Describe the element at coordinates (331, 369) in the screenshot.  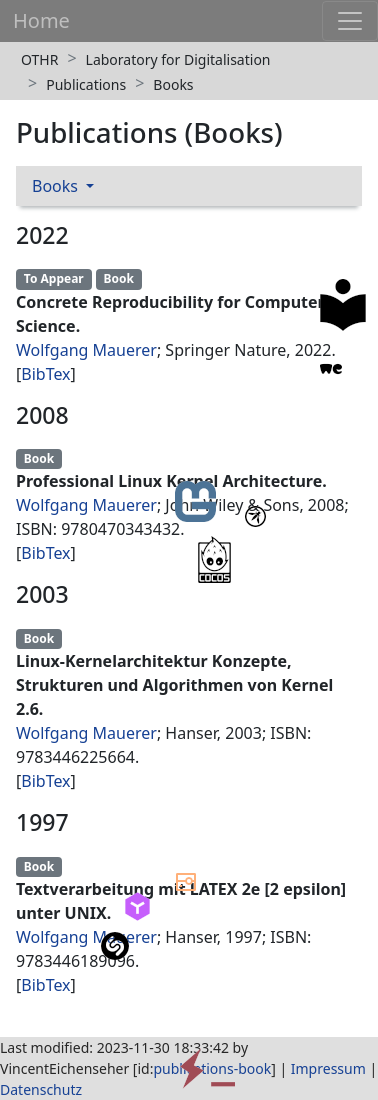
I see `open wetransfer file sharing service` at that location.